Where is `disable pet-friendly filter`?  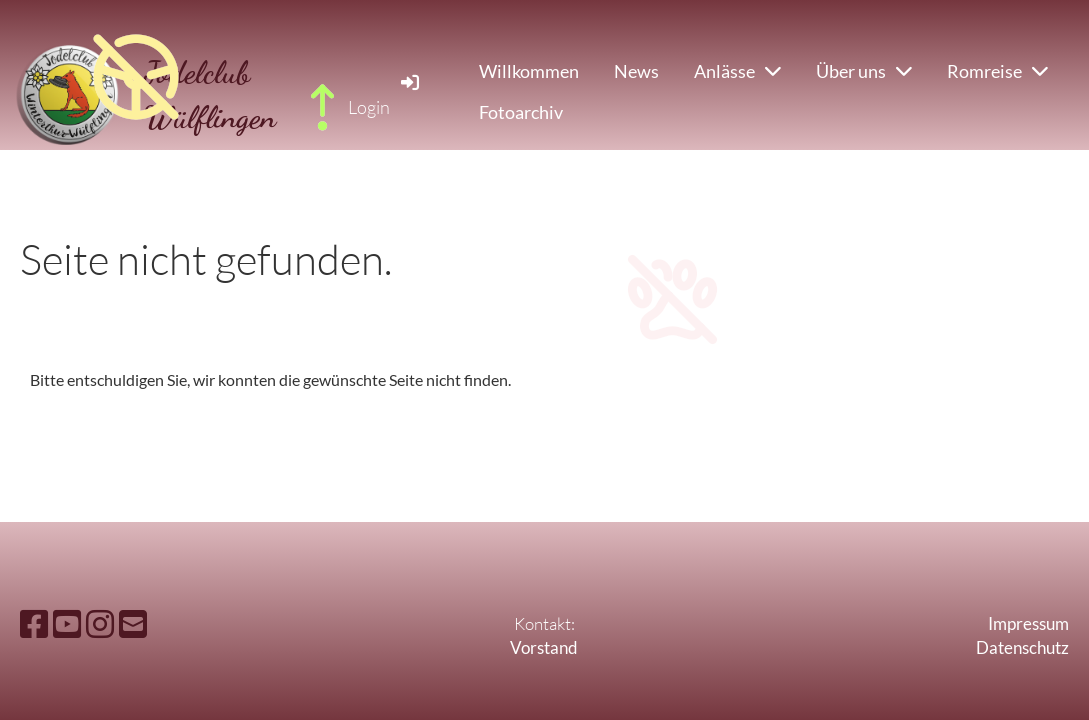 disable pet-friendly filter is located at coordinates (672, 299).